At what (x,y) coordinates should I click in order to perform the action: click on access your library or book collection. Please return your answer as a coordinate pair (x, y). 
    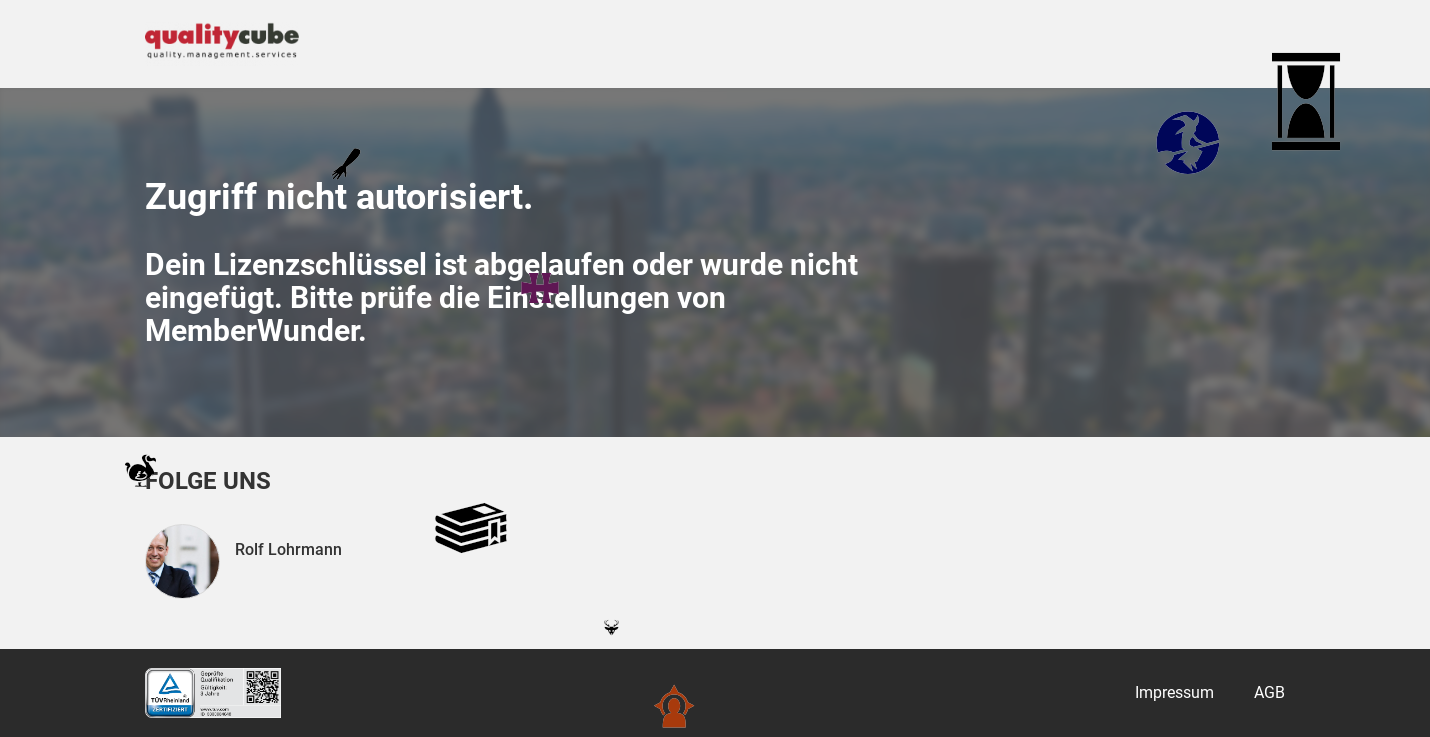
    Looking at the image, I should click on (471, 528).